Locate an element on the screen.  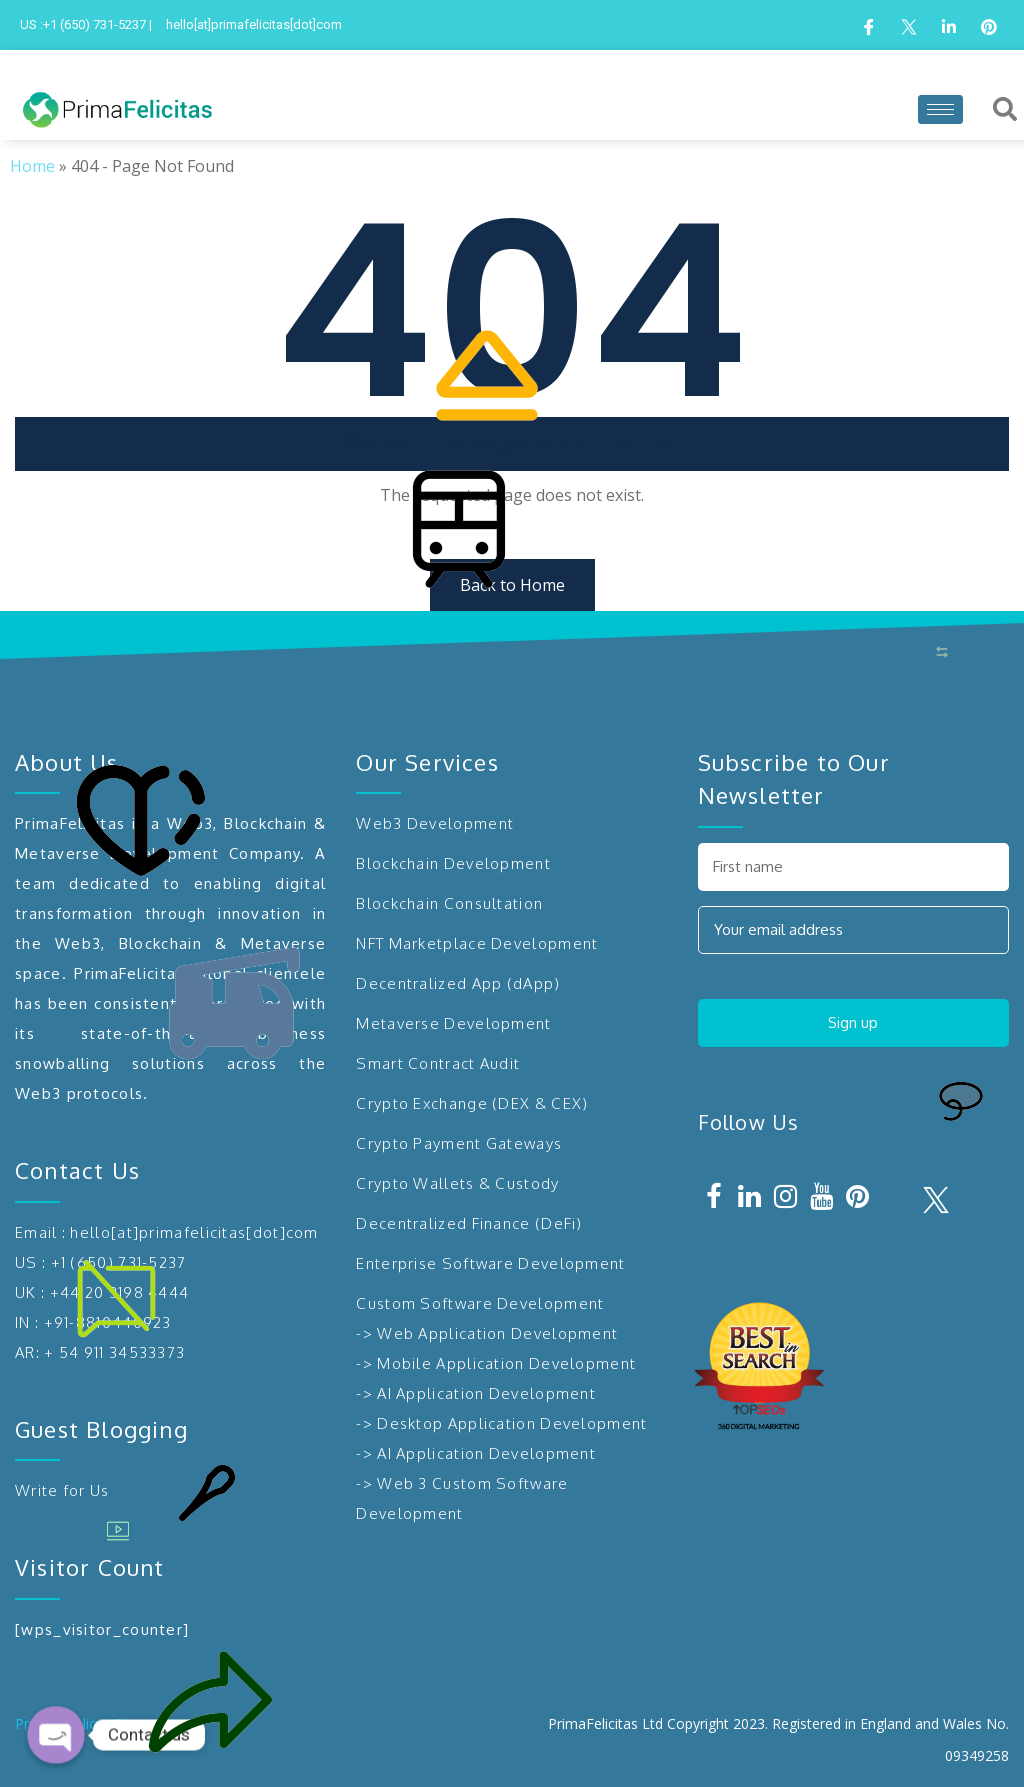
mute or disable chat notifications is located at coordinates (116, 1295).